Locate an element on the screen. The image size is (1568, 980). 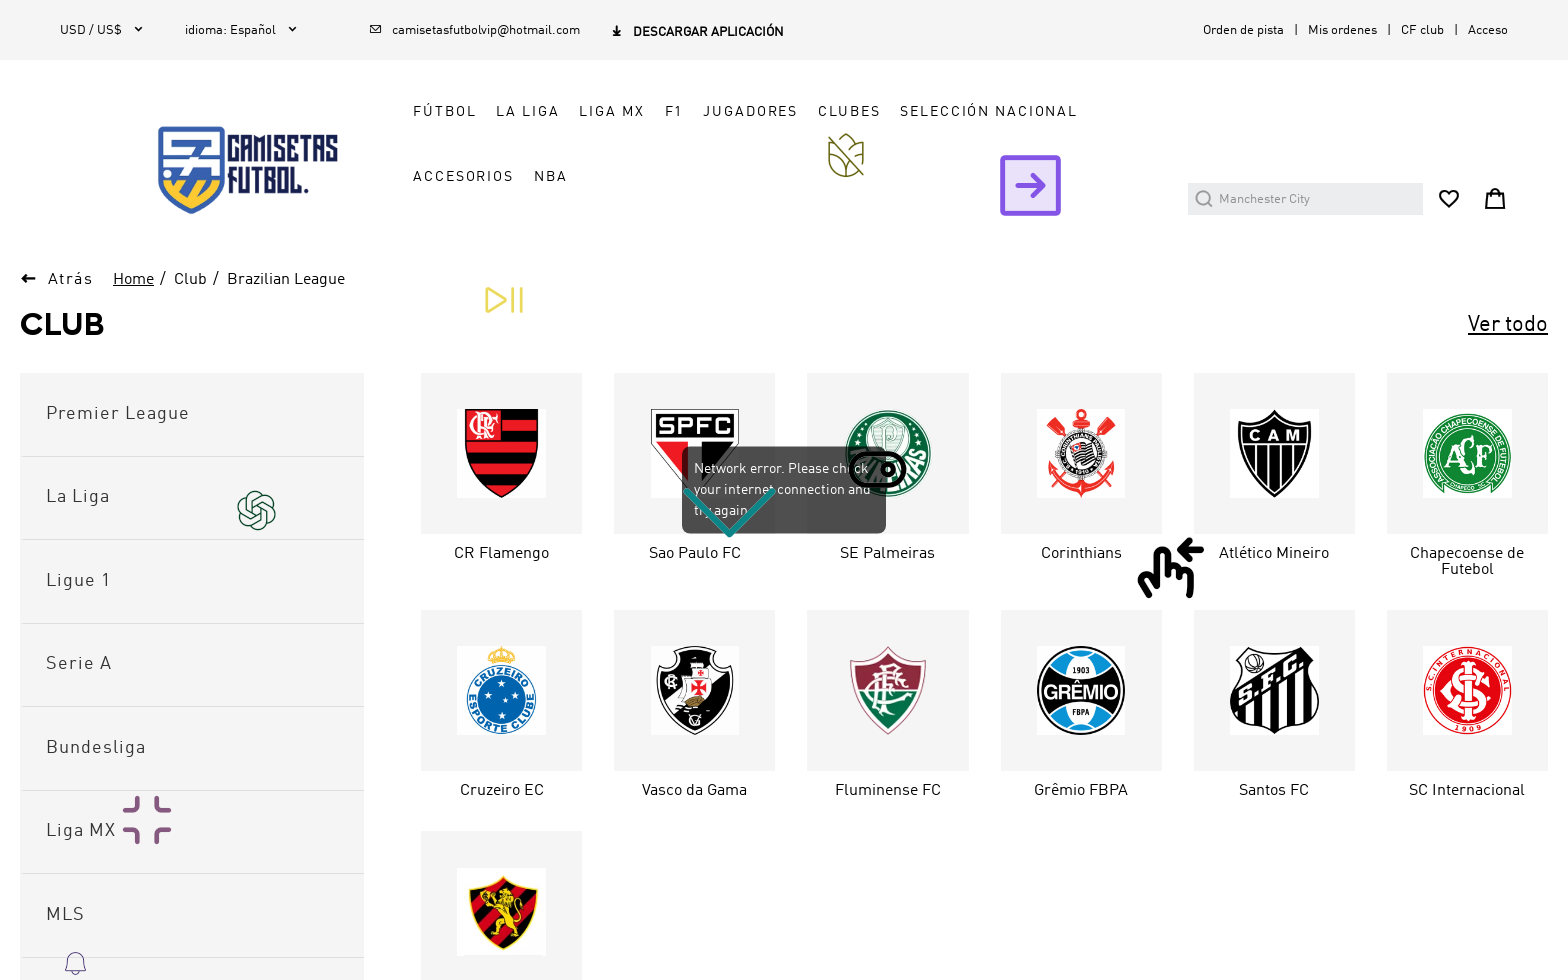
proceed to the next step or screen is located at coordinates (1030, 185).